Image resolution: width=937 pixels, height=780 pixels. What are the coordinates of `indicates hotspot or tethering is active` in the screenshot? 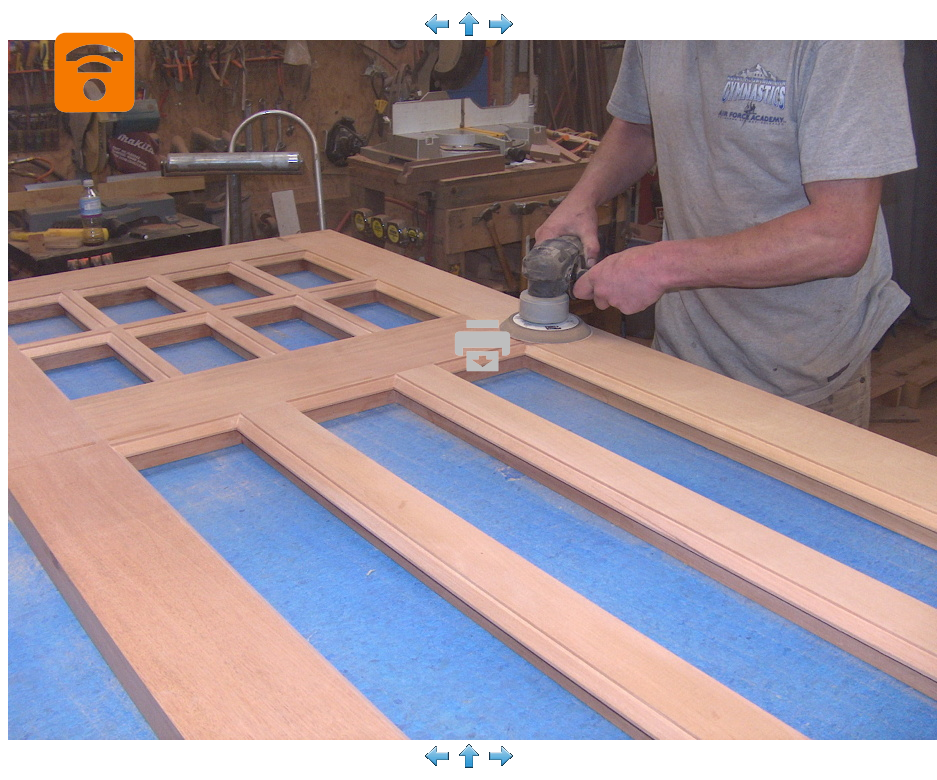 It's located at (94, 72).